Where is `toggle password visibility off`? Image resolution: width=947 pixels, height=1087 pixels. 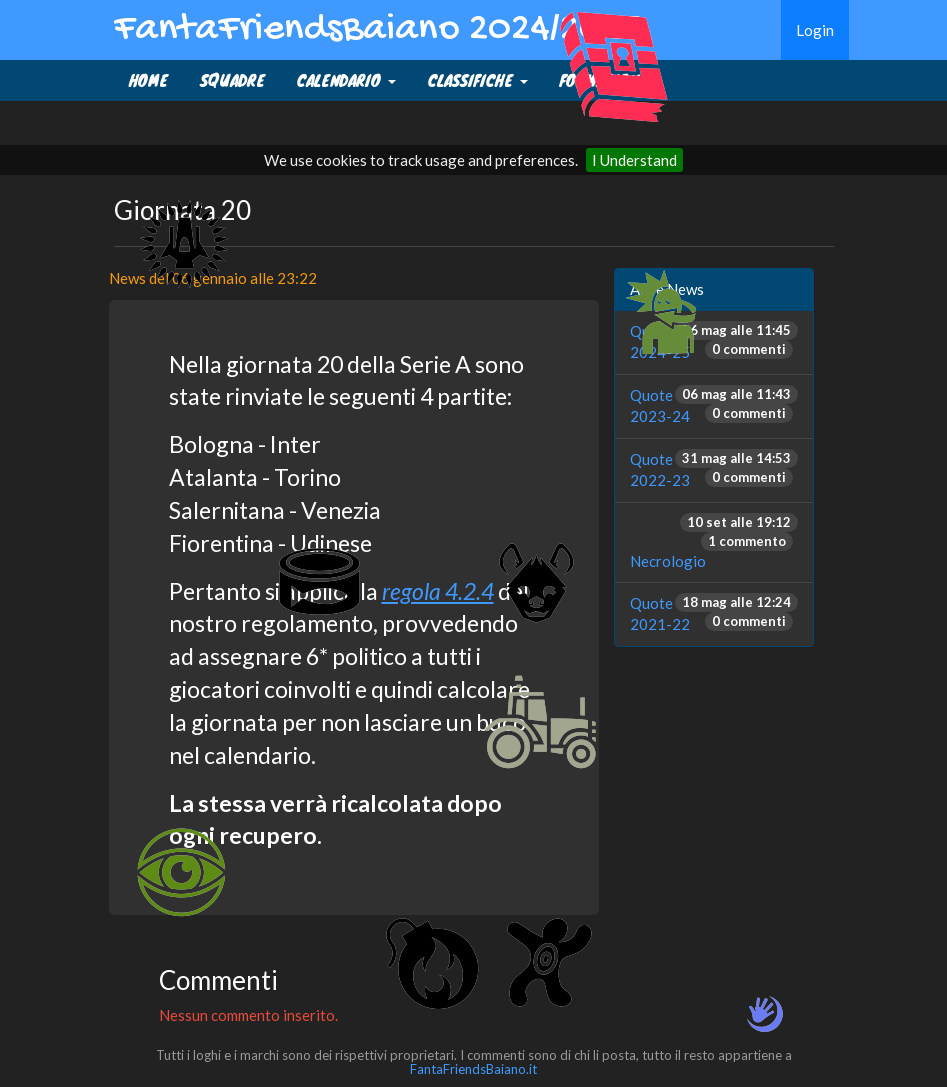 toggle password visibility off is located at coordinates (181, 872).